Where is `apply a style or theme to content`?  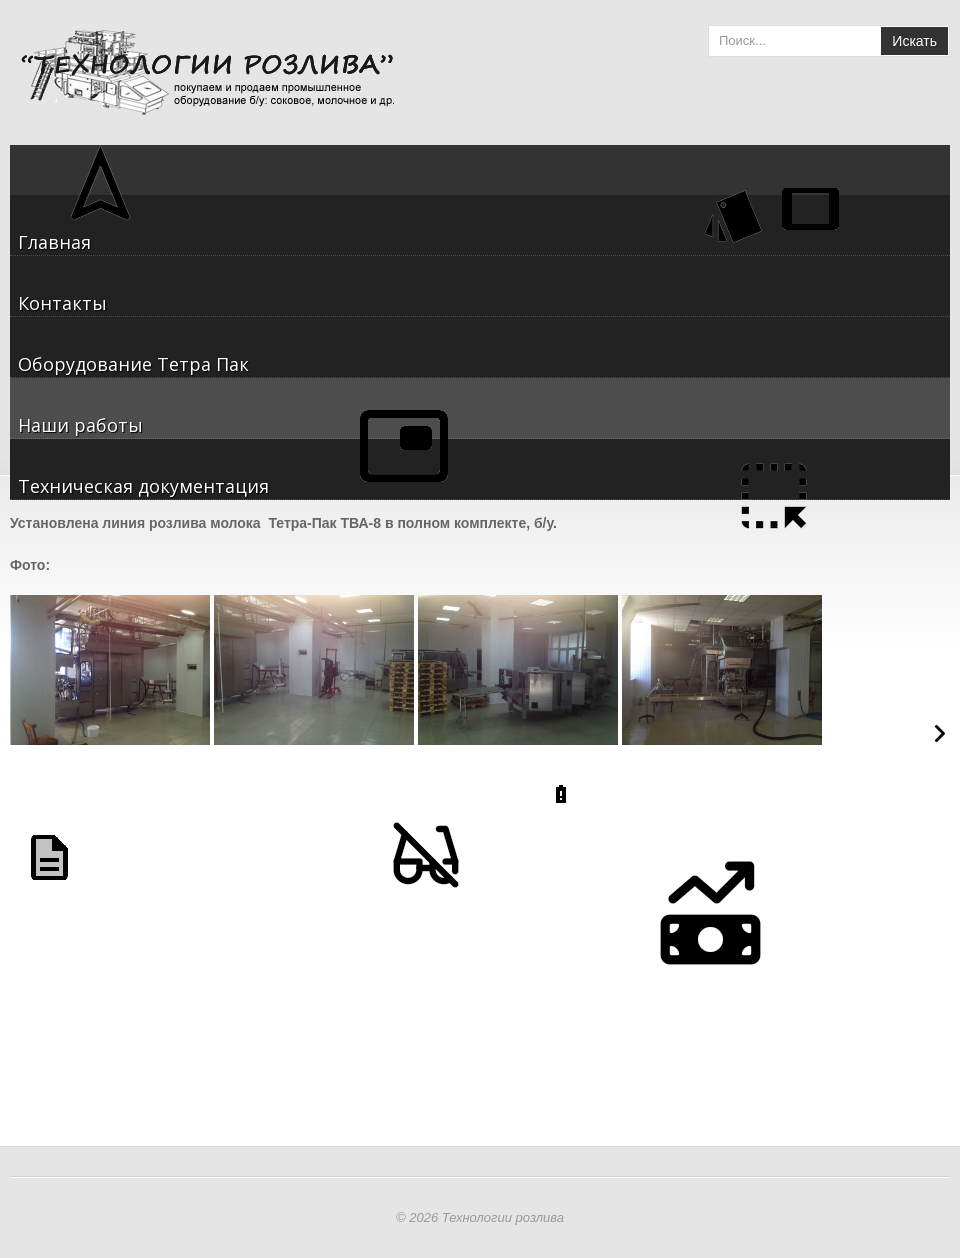
apply a style or theme to content is located at coordinates (734, 216).